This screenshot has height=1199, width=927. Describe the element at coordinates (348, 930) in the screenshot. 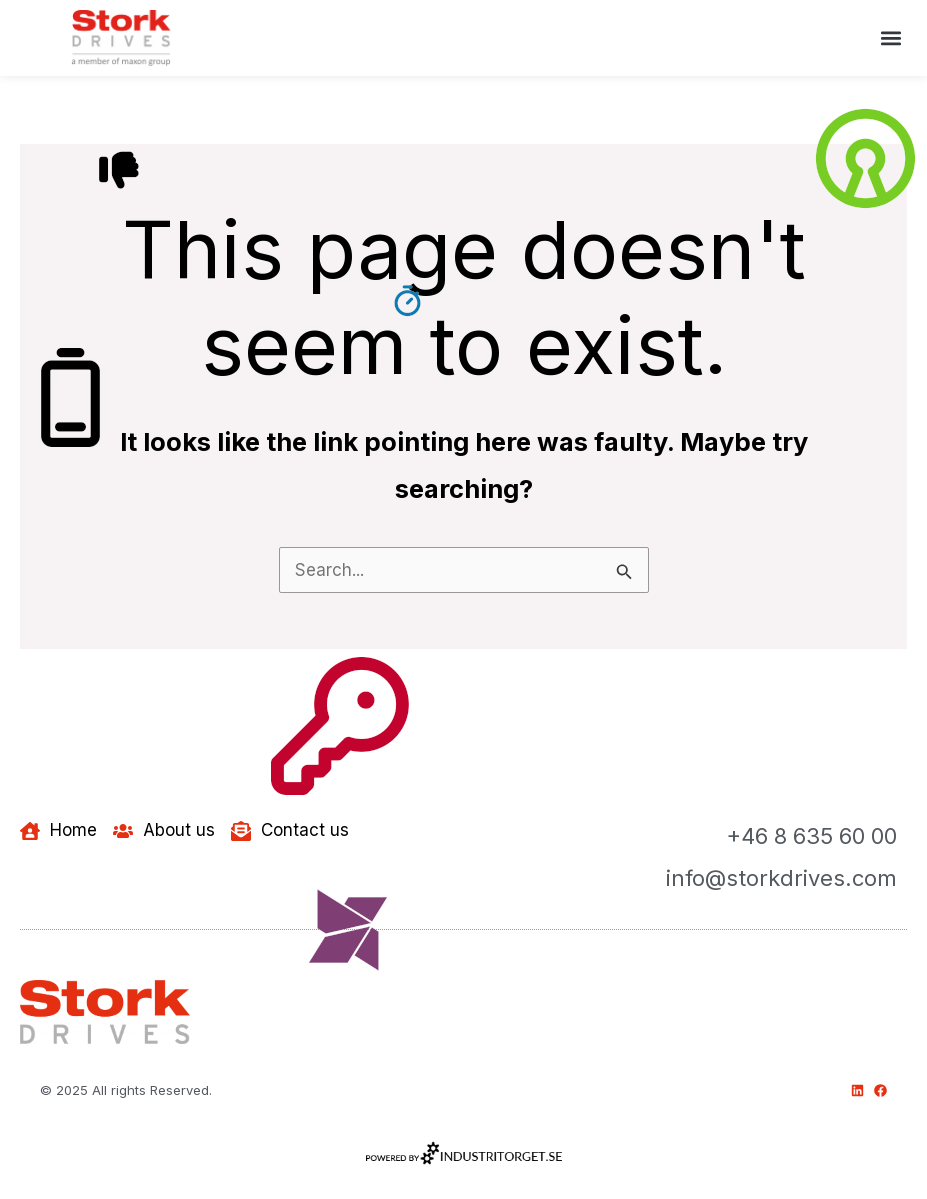

I see `MODX content management system logo` at that location.